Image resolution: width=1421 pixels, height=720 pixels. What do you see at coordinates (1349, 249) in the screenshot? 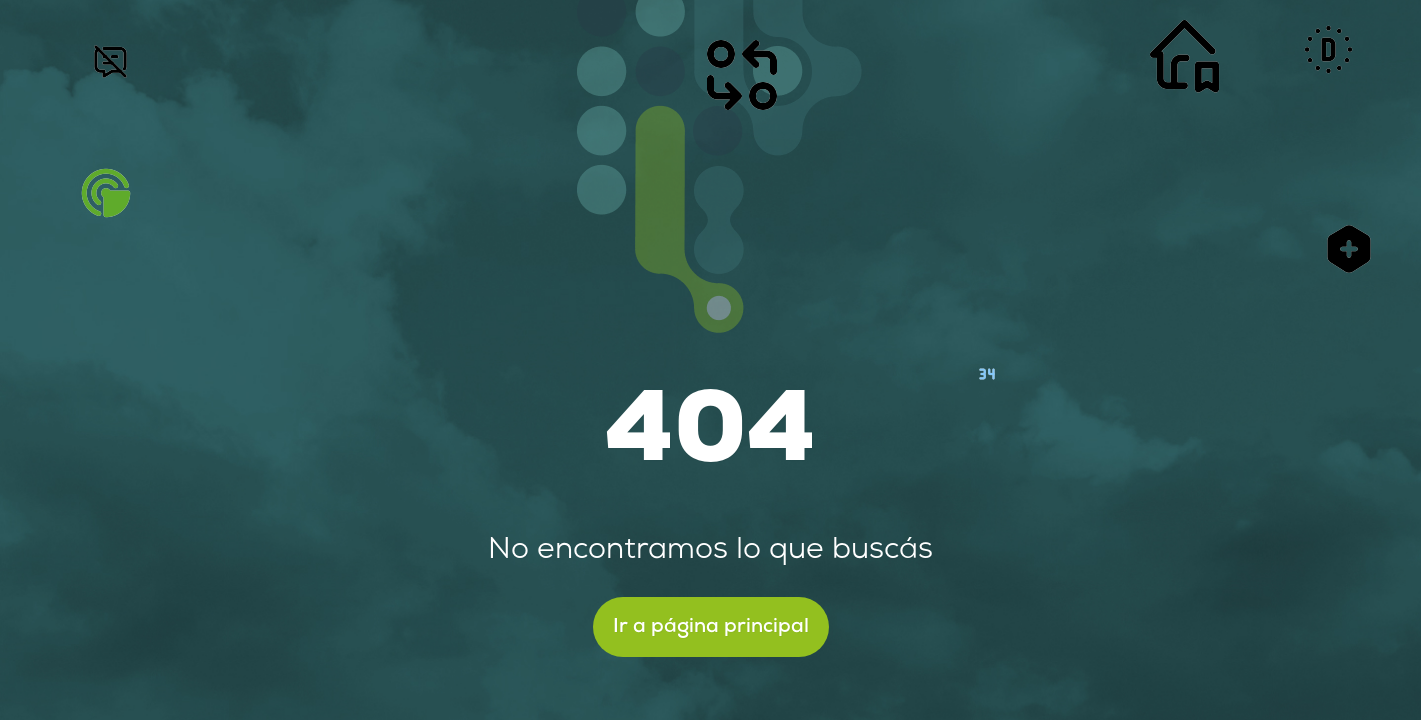
I see `add a new item or module` at bounding box center [1349, 249].